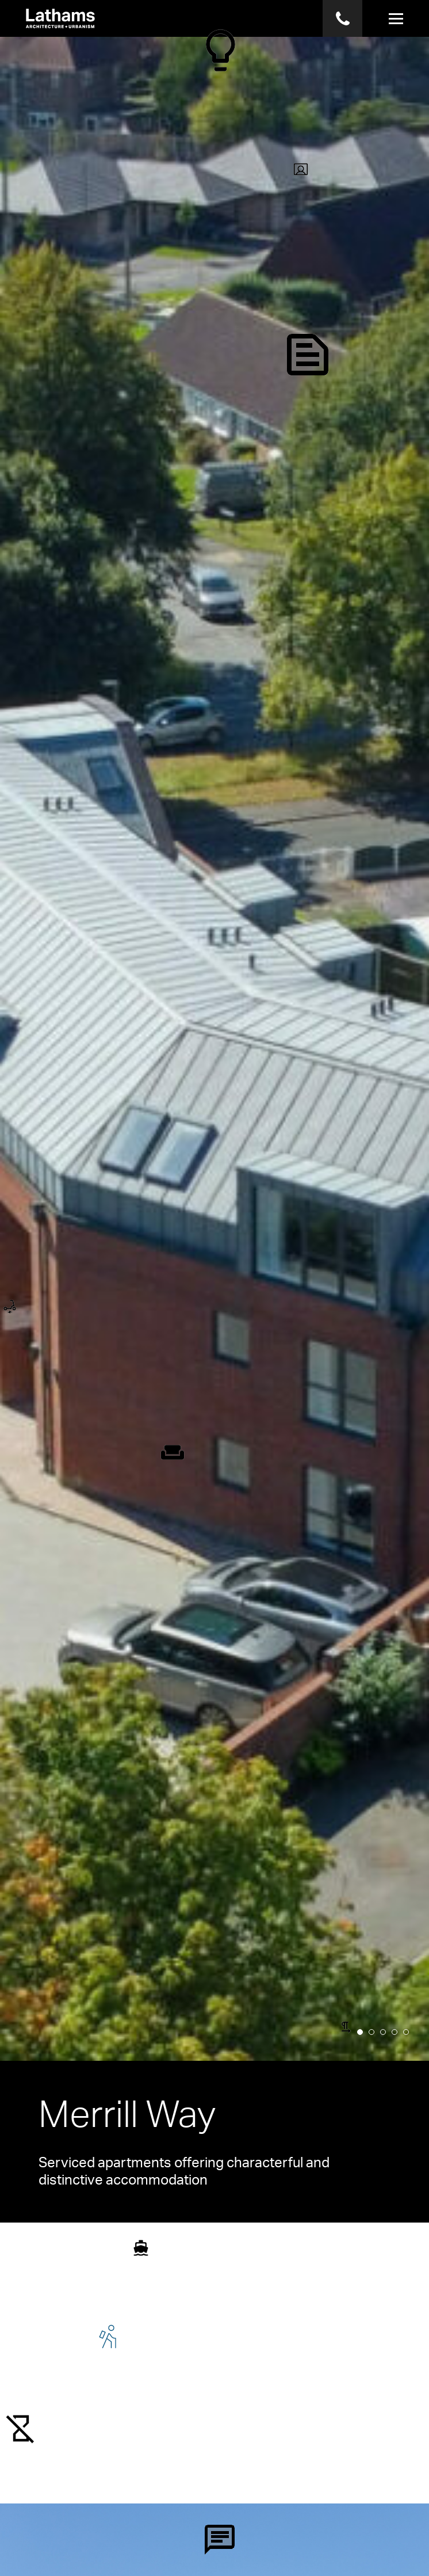 The height and width of the screenshot is (2576, 429). What do you see at coordinates (346, 2027) in the screenshot?
I see `set text direction to left-to-right` at bounding box center [346, 2027].